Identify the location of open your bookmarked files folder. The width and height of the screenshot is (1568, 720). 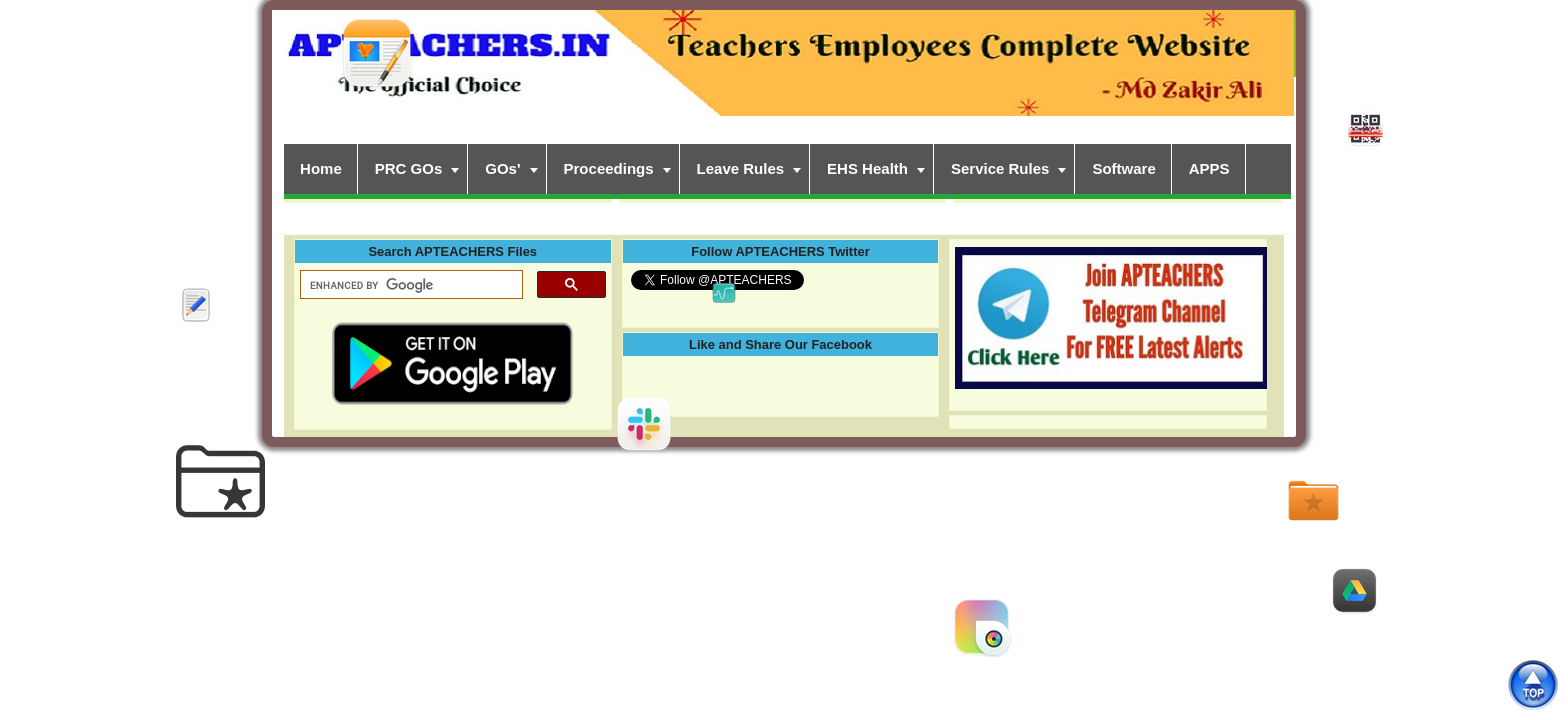
(1313, 500).